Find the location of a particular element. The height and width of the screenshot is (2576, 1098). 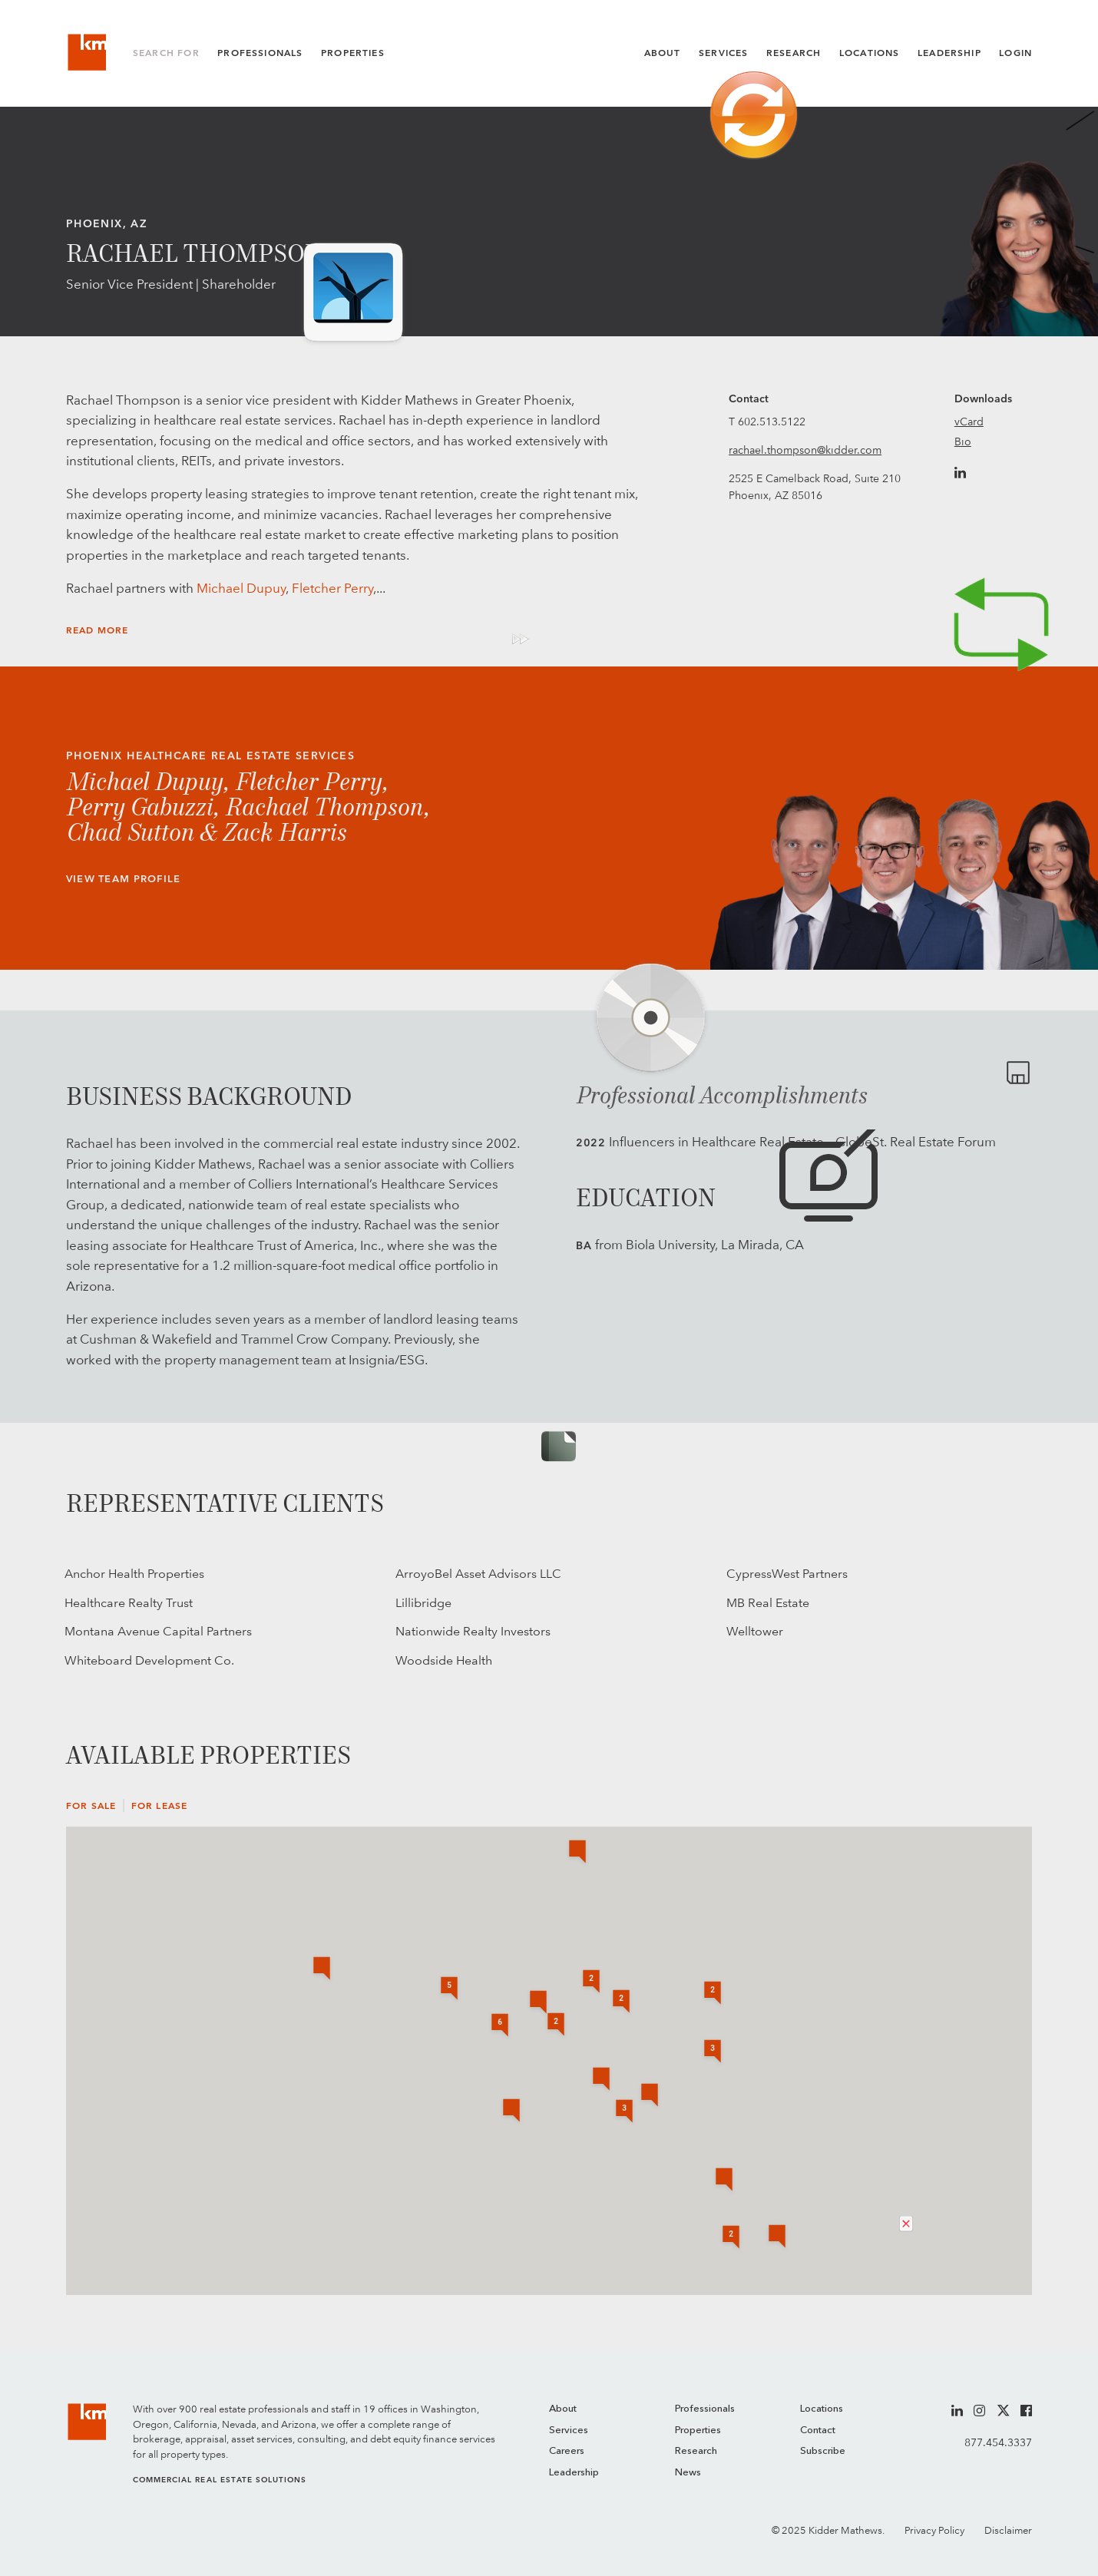

indicates a broken or invalid symbolic link is located at coordinates (906, 2224).